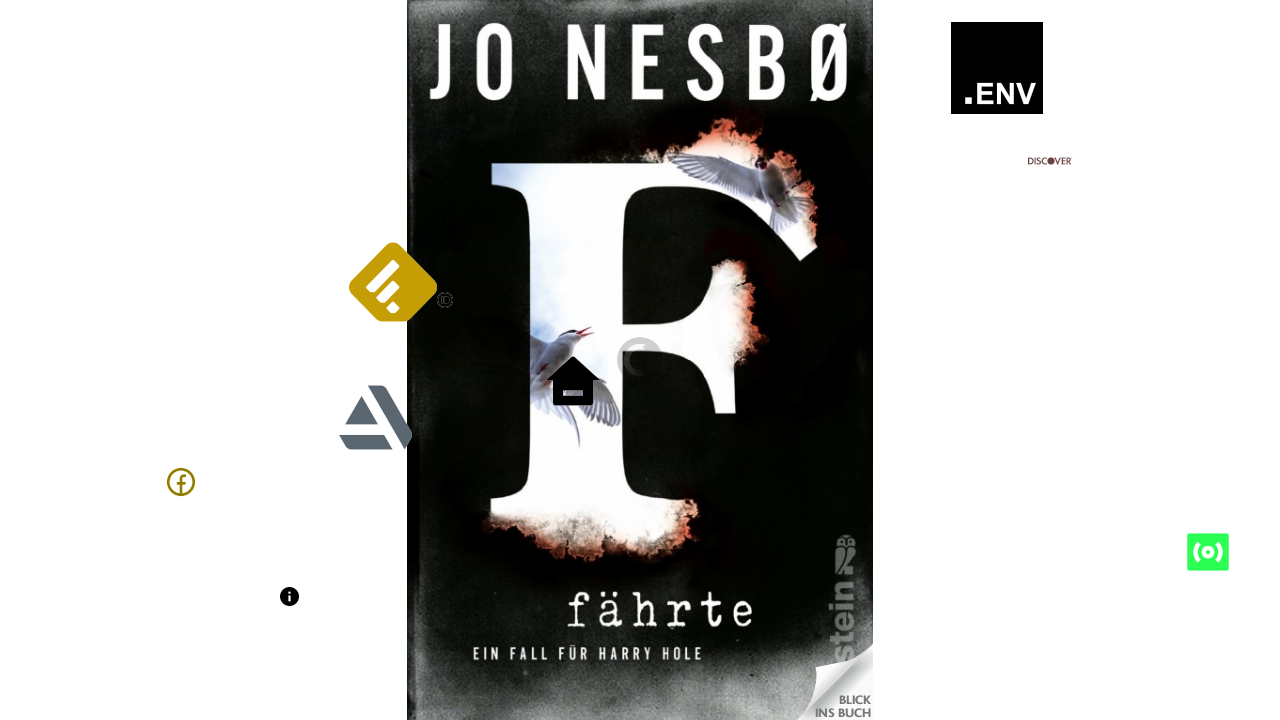 The image size is (1280, 720). What do you see at coordinates (375, 417) in the screenshot?
I see `visit ArtStation profile or portfolio` at bounding box center [375, 417].